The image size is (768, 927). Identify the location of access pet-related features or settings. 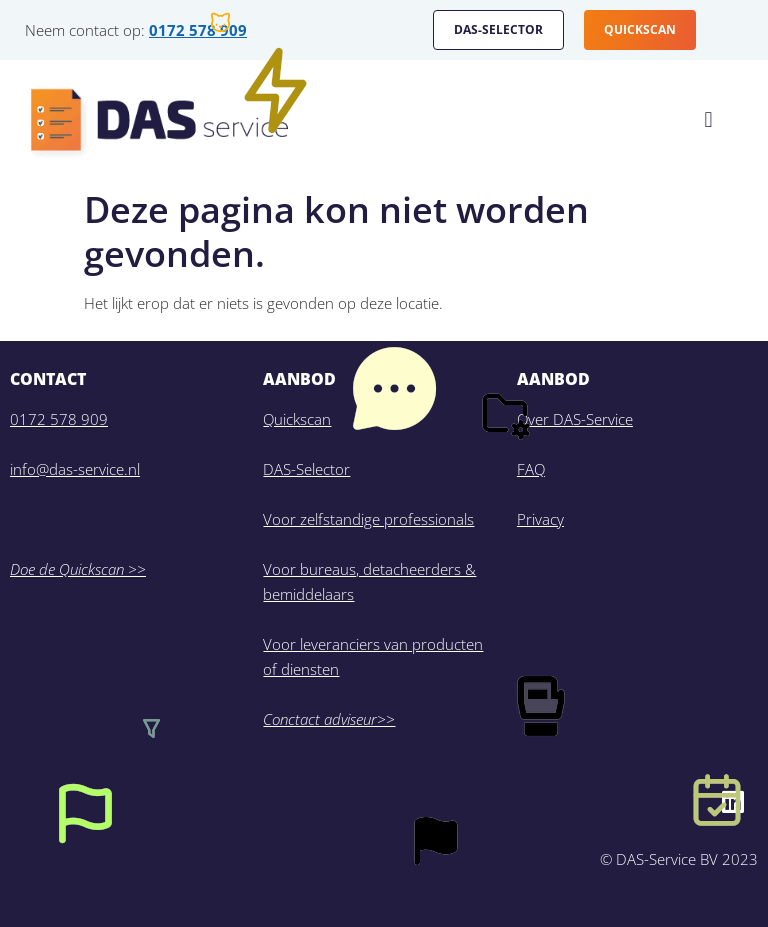
(220, 22).